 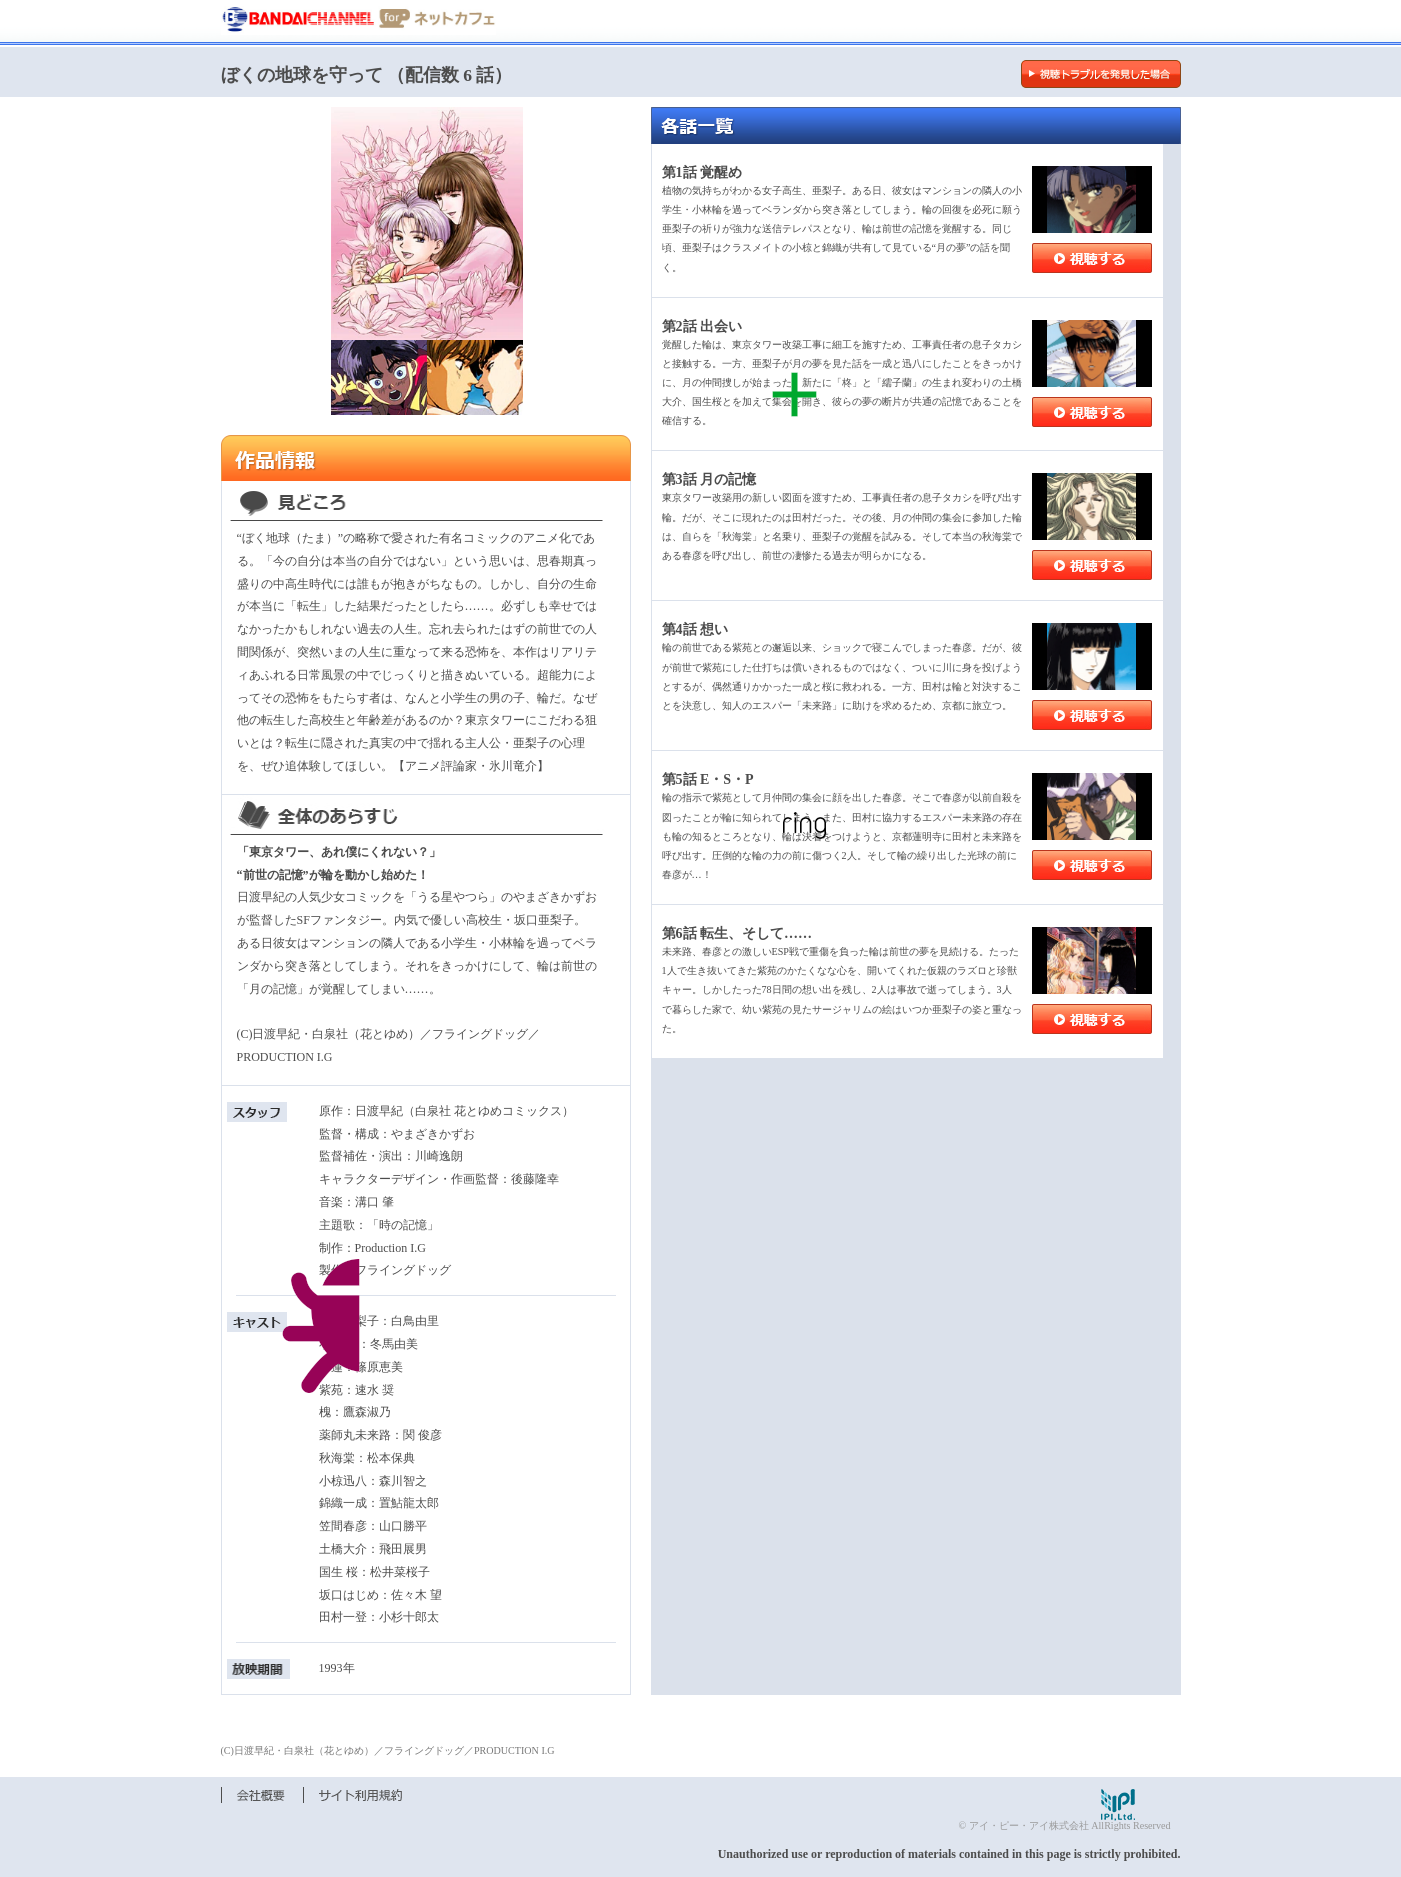 What do you see at coordinates (794, 394) in the screenshot?
I see `add a new item` at bounding box center [794, 394].